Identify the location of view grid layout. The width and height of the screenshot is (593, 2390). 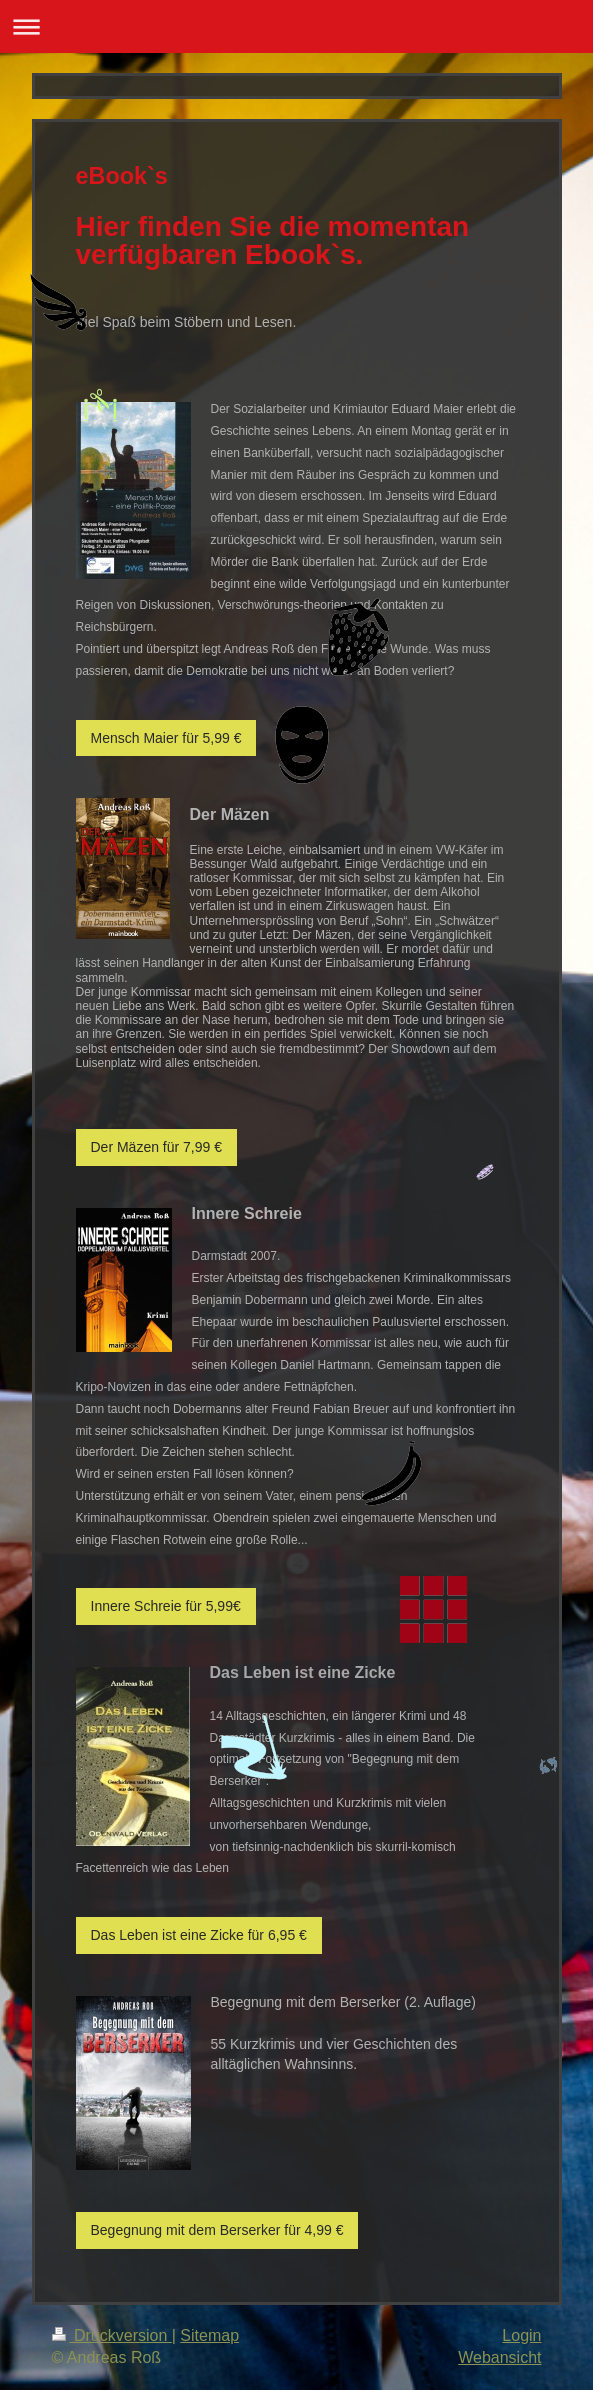
(433, 1609).